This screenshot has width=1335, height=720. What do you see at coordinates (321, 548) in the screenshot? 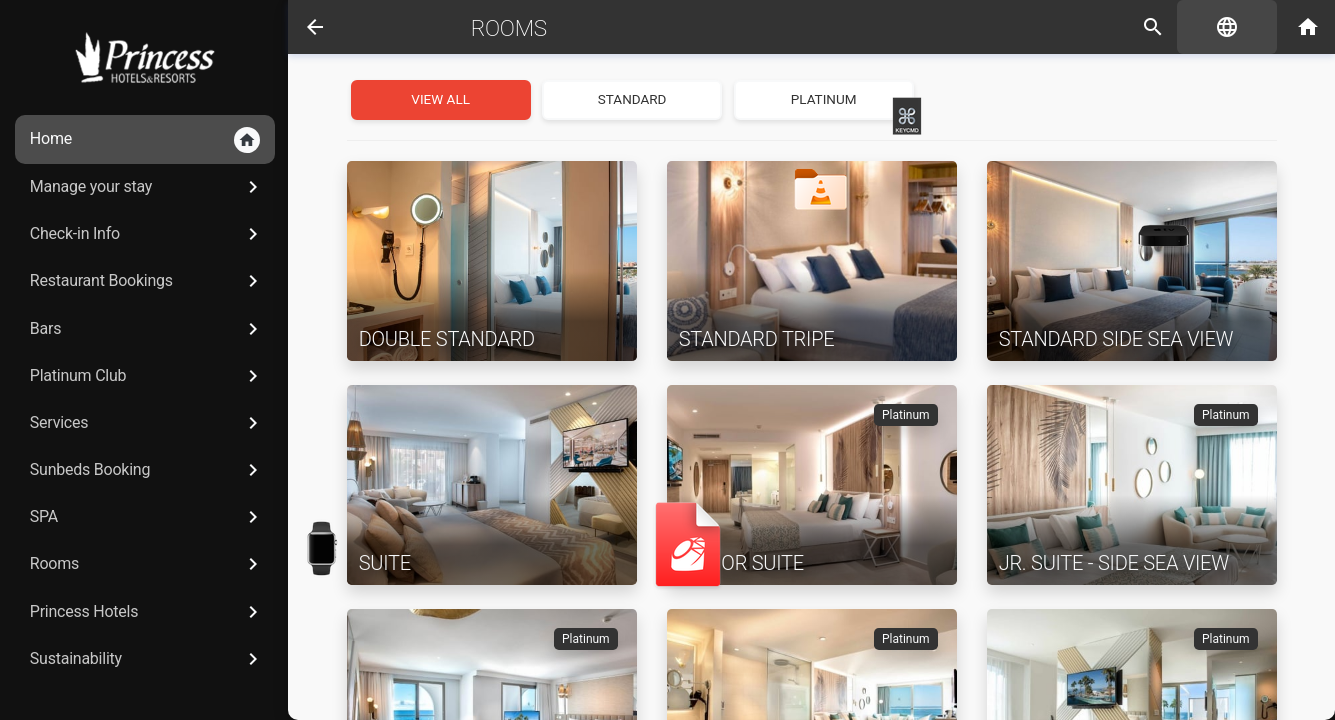
I see `apple watch device icon` at bounding box center [321, 548].